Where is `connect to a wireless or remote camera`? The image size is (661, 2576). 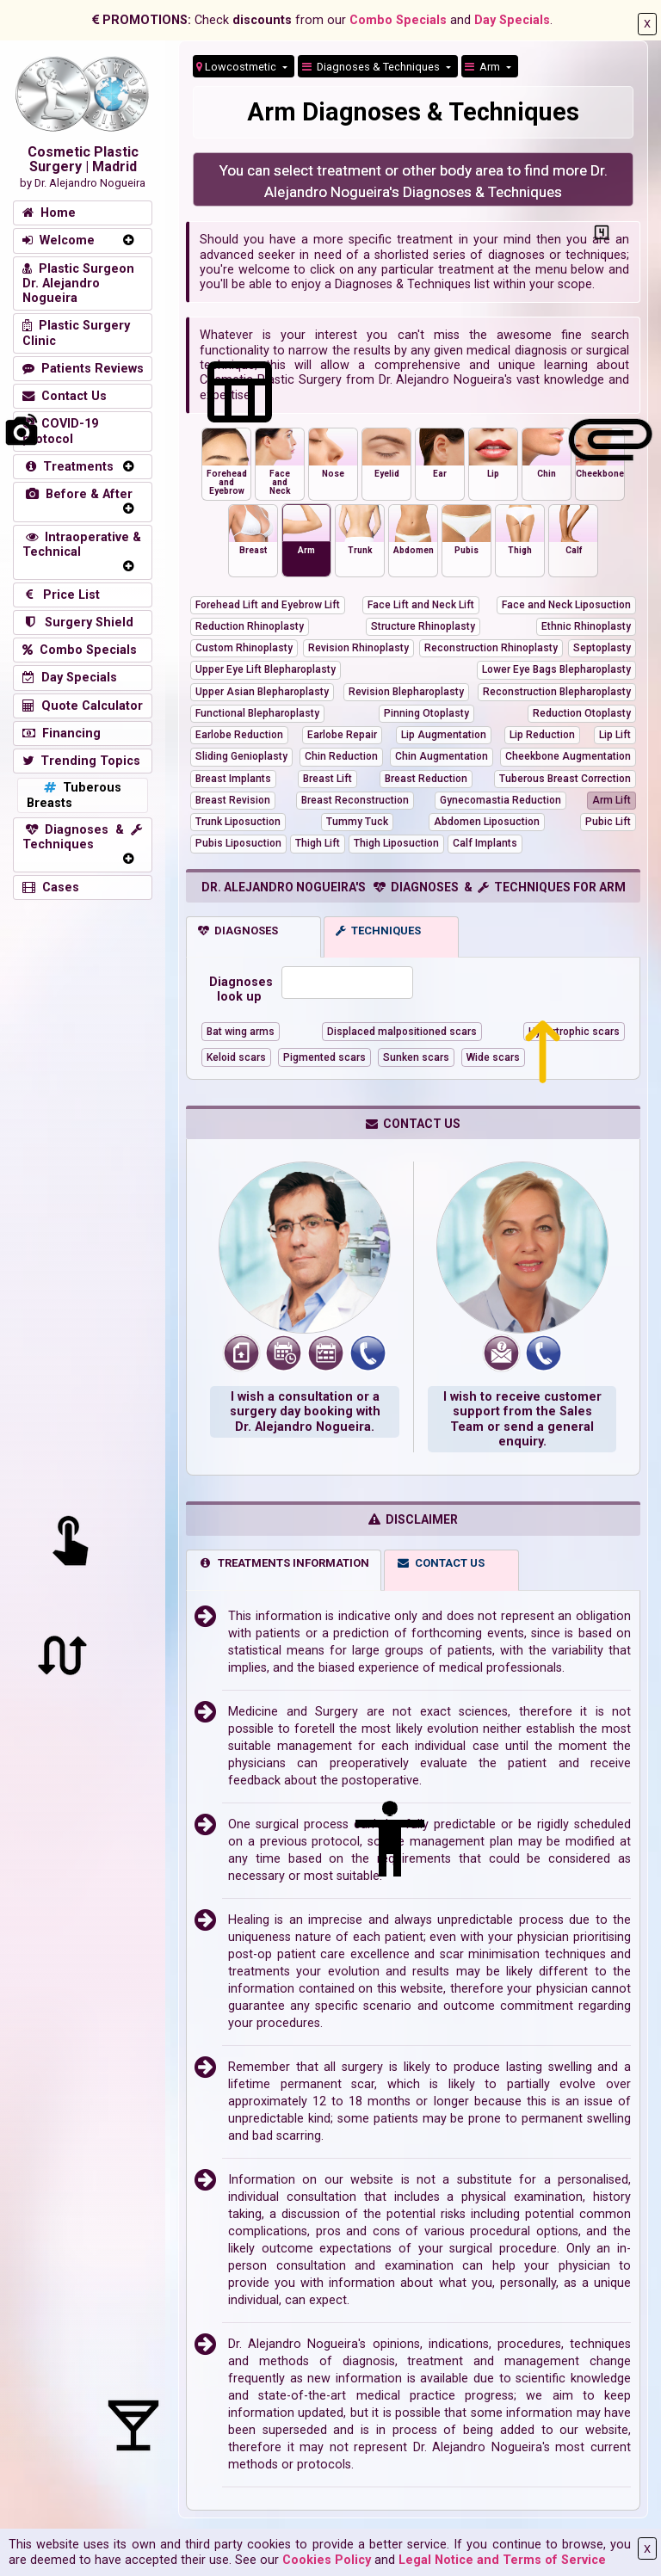 connect to a wireless or remote camera is located at coordinates (22, 429).